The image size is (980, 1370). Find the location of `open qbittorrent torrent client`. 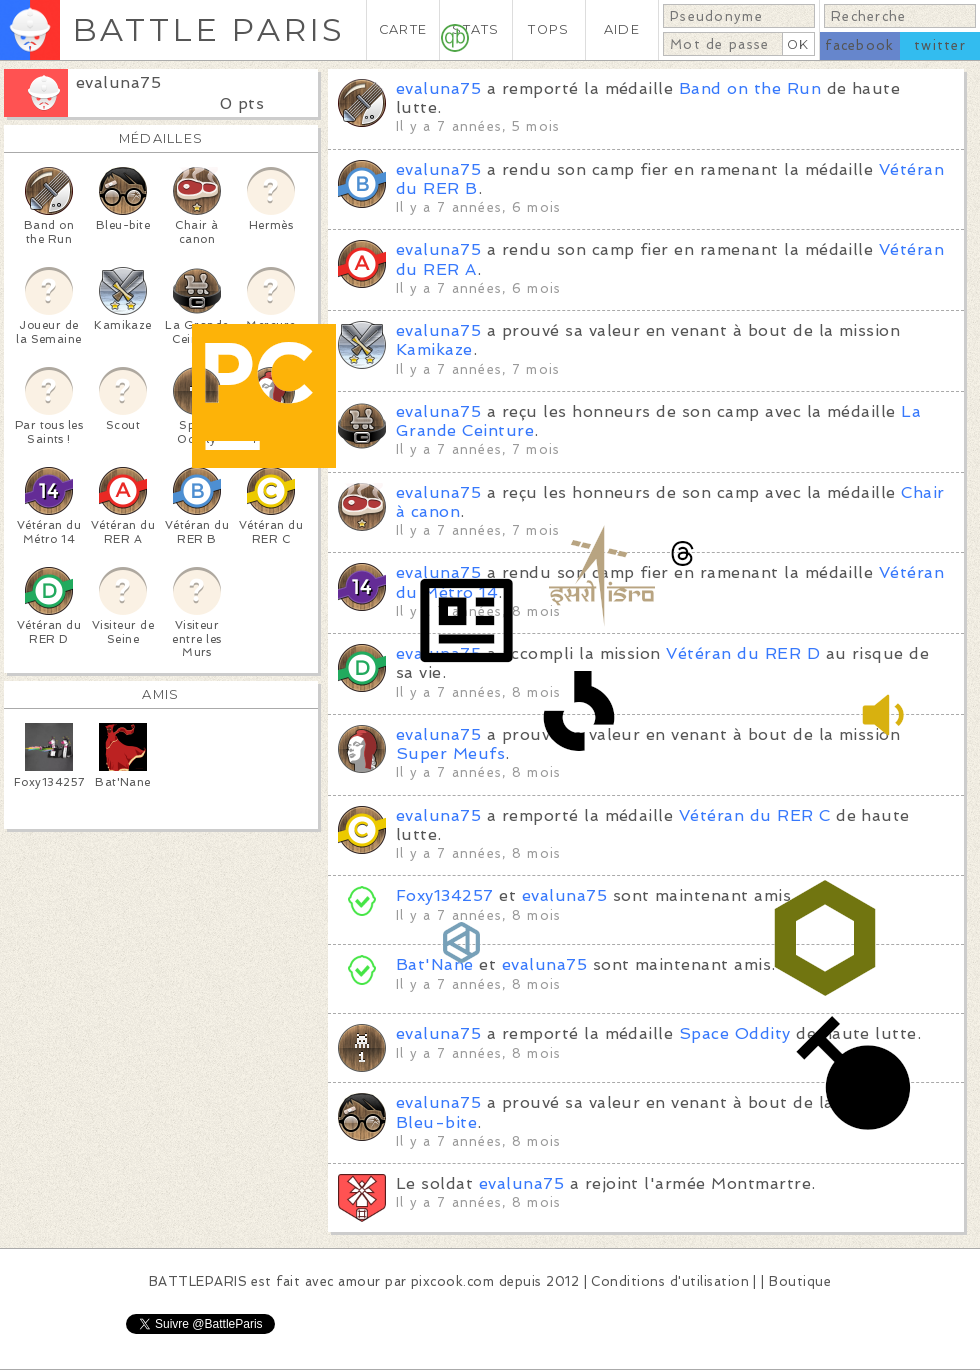

open qbittorrent torrent client is located at coordinates (455, 38).